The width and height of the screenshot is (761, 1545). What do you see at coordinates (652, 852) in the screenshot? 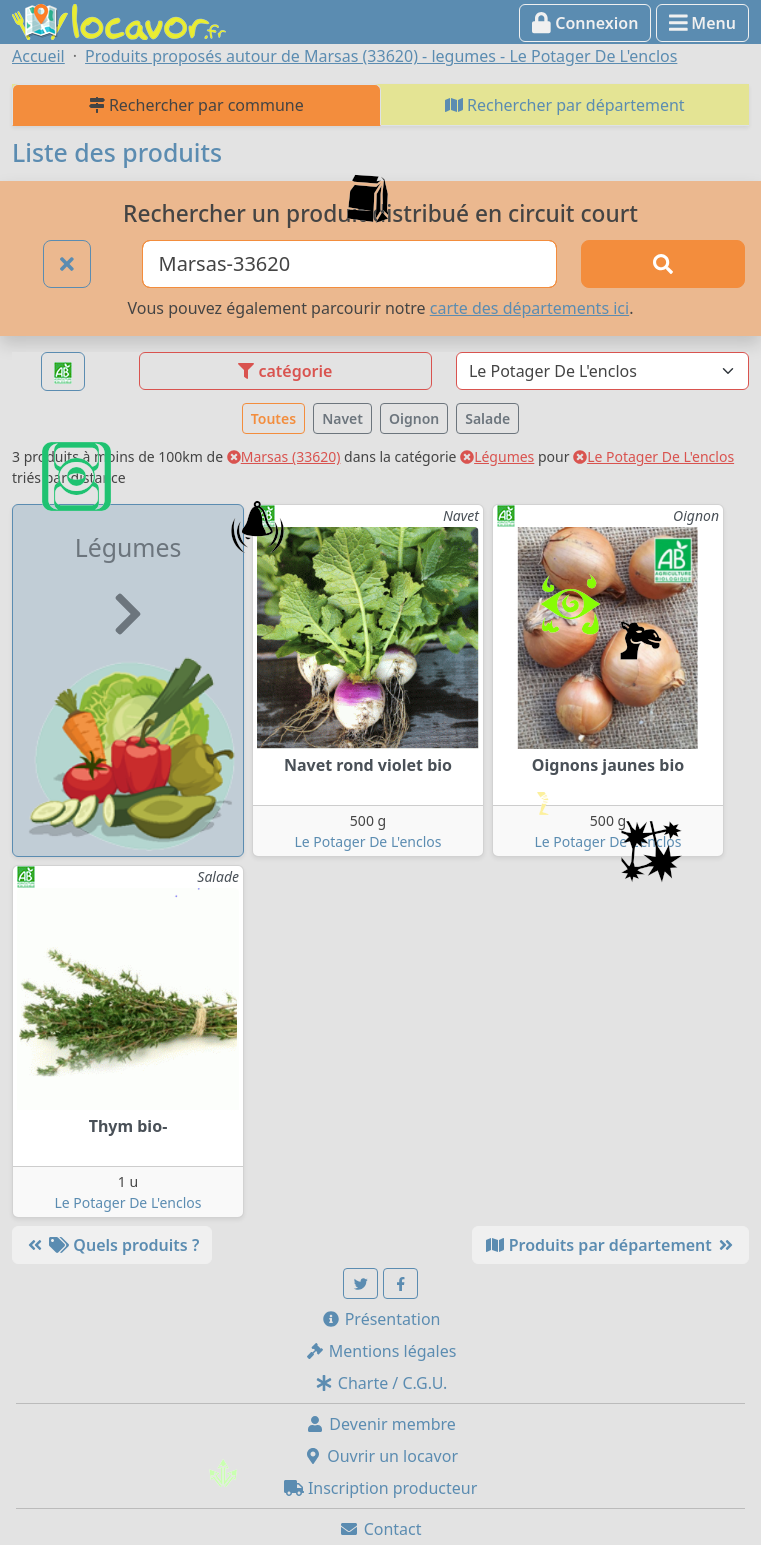
I see `indicates laser or energy weapon effect` at bounding box center [652, 852].